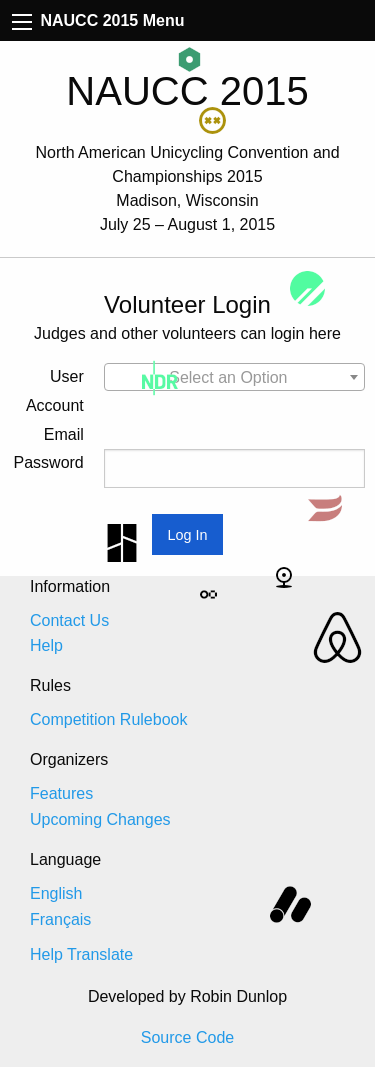 This screenshot has height=1067, width=375. Describe the element at coordinates (307, 288) in the screenshot. I see `planetscale database platform logo` at that location.